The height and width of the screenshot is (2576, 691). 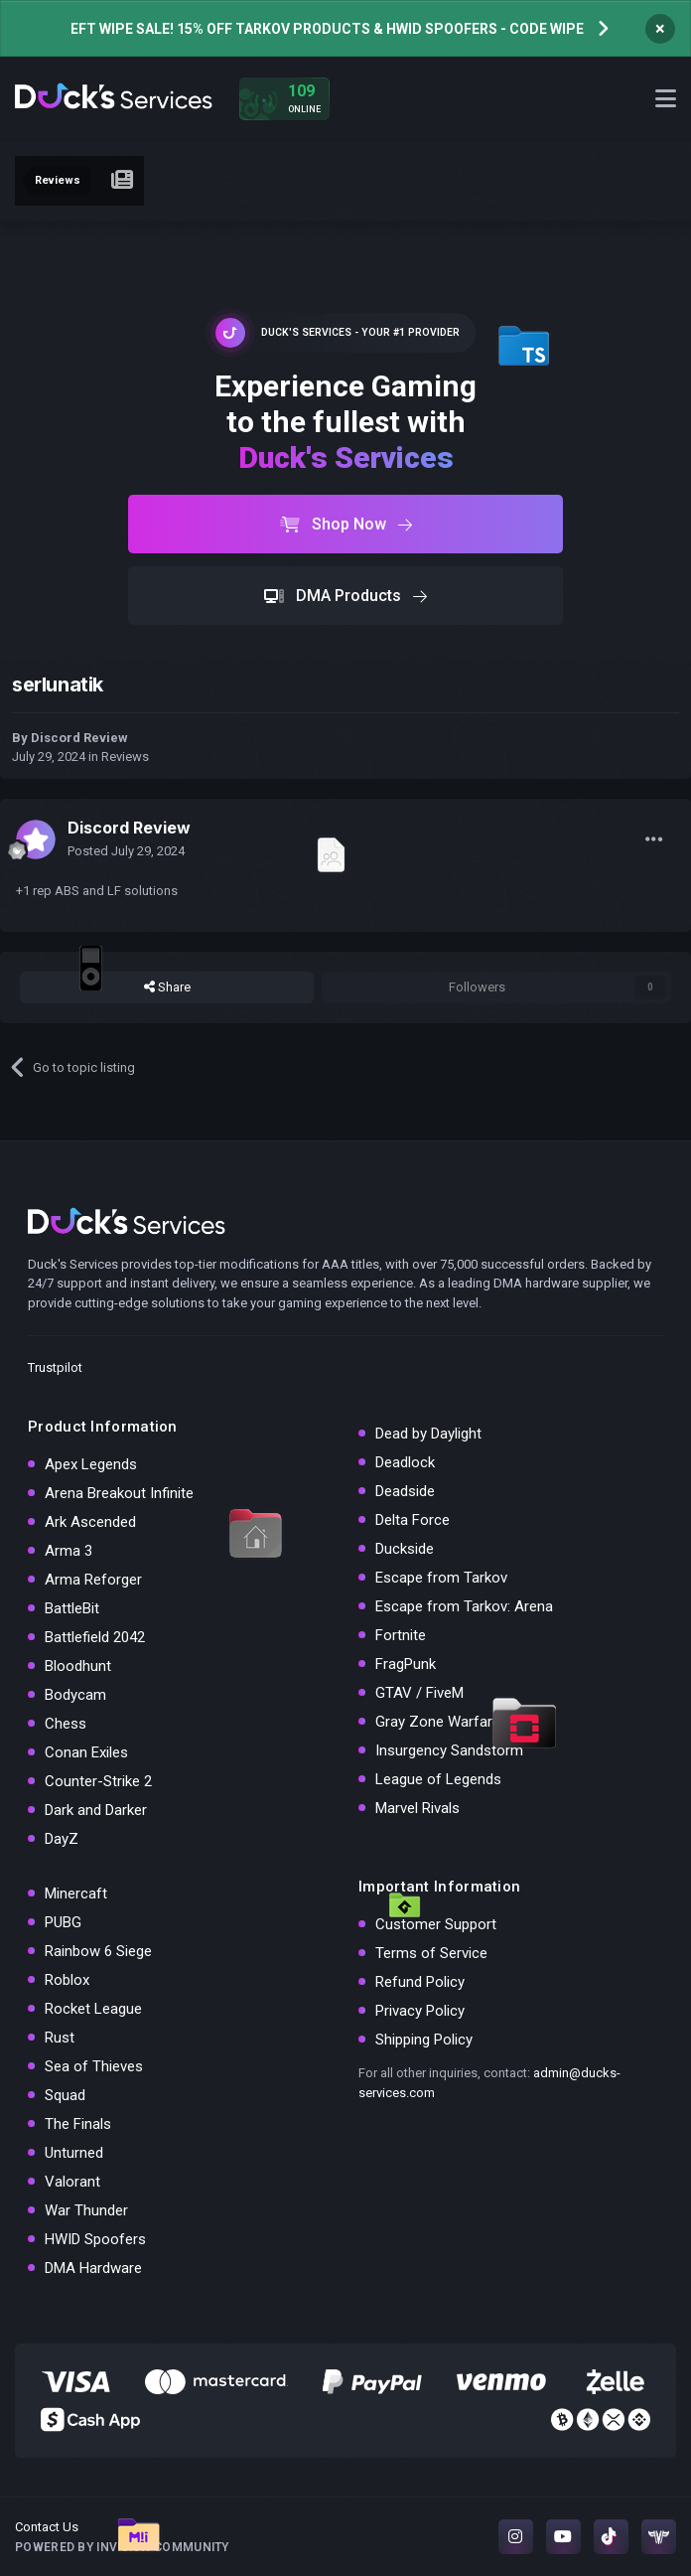 I want to click on open wondershare filmii video projects folder, so click(x=138, y=2535).